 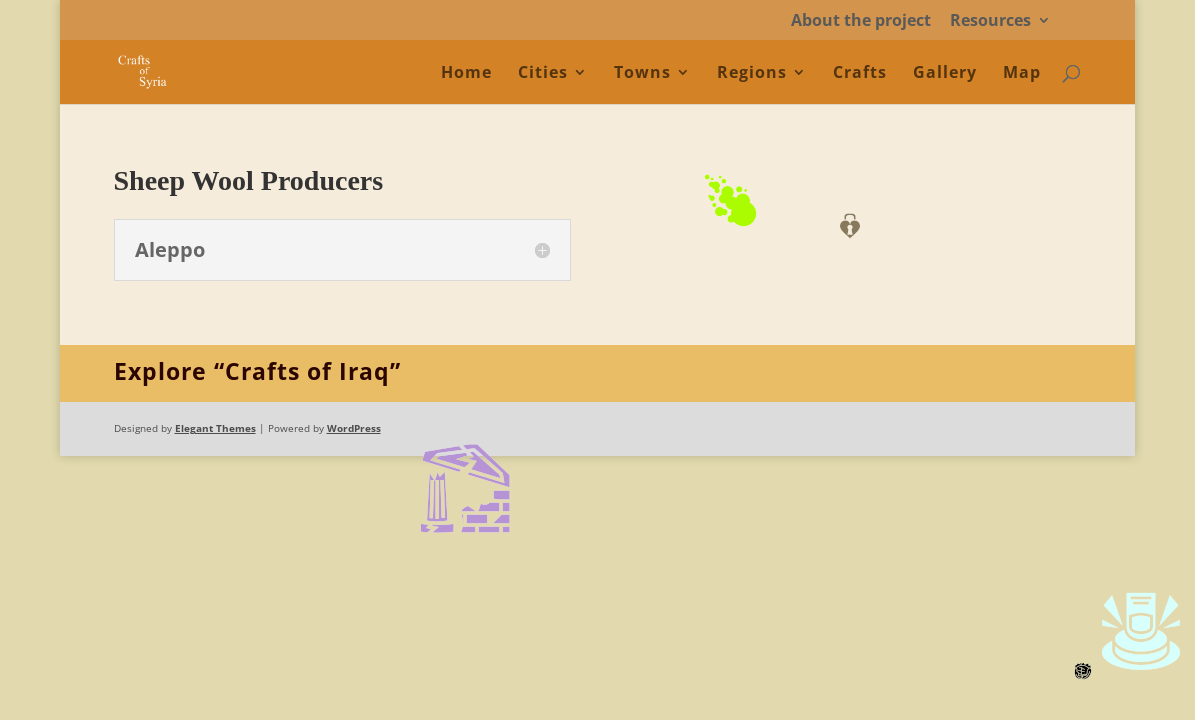 I want to click on indicates protected or private favorites, so click(x=850, y=226).